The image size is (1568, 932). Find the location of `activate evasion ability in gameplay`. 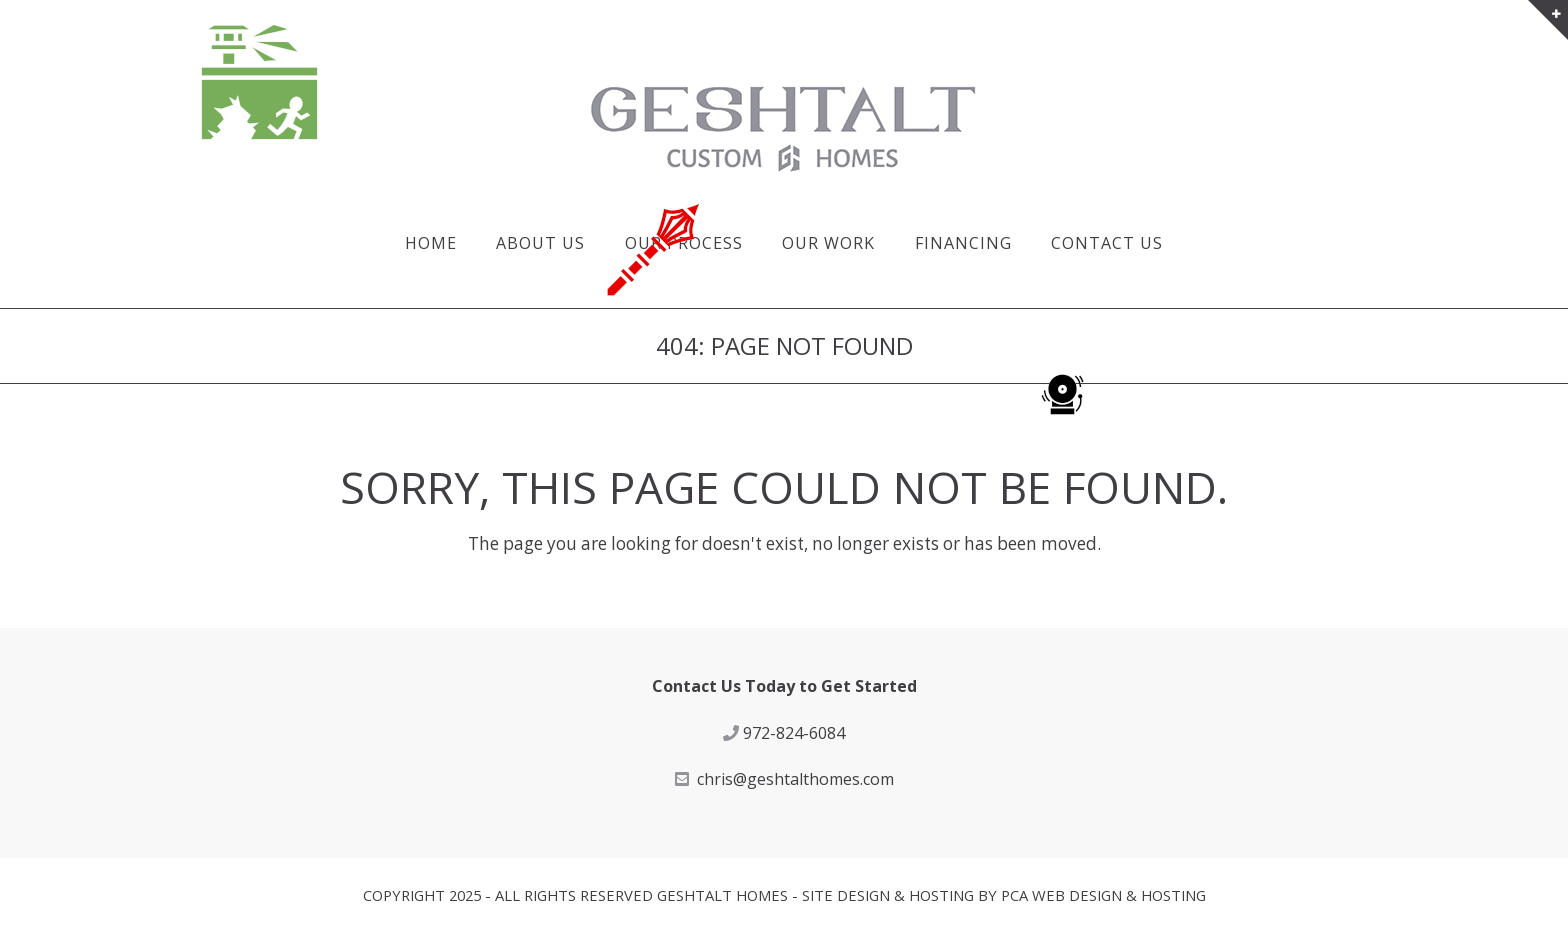

activate evasion ability in gameplay is located at coordinates (259, 81).